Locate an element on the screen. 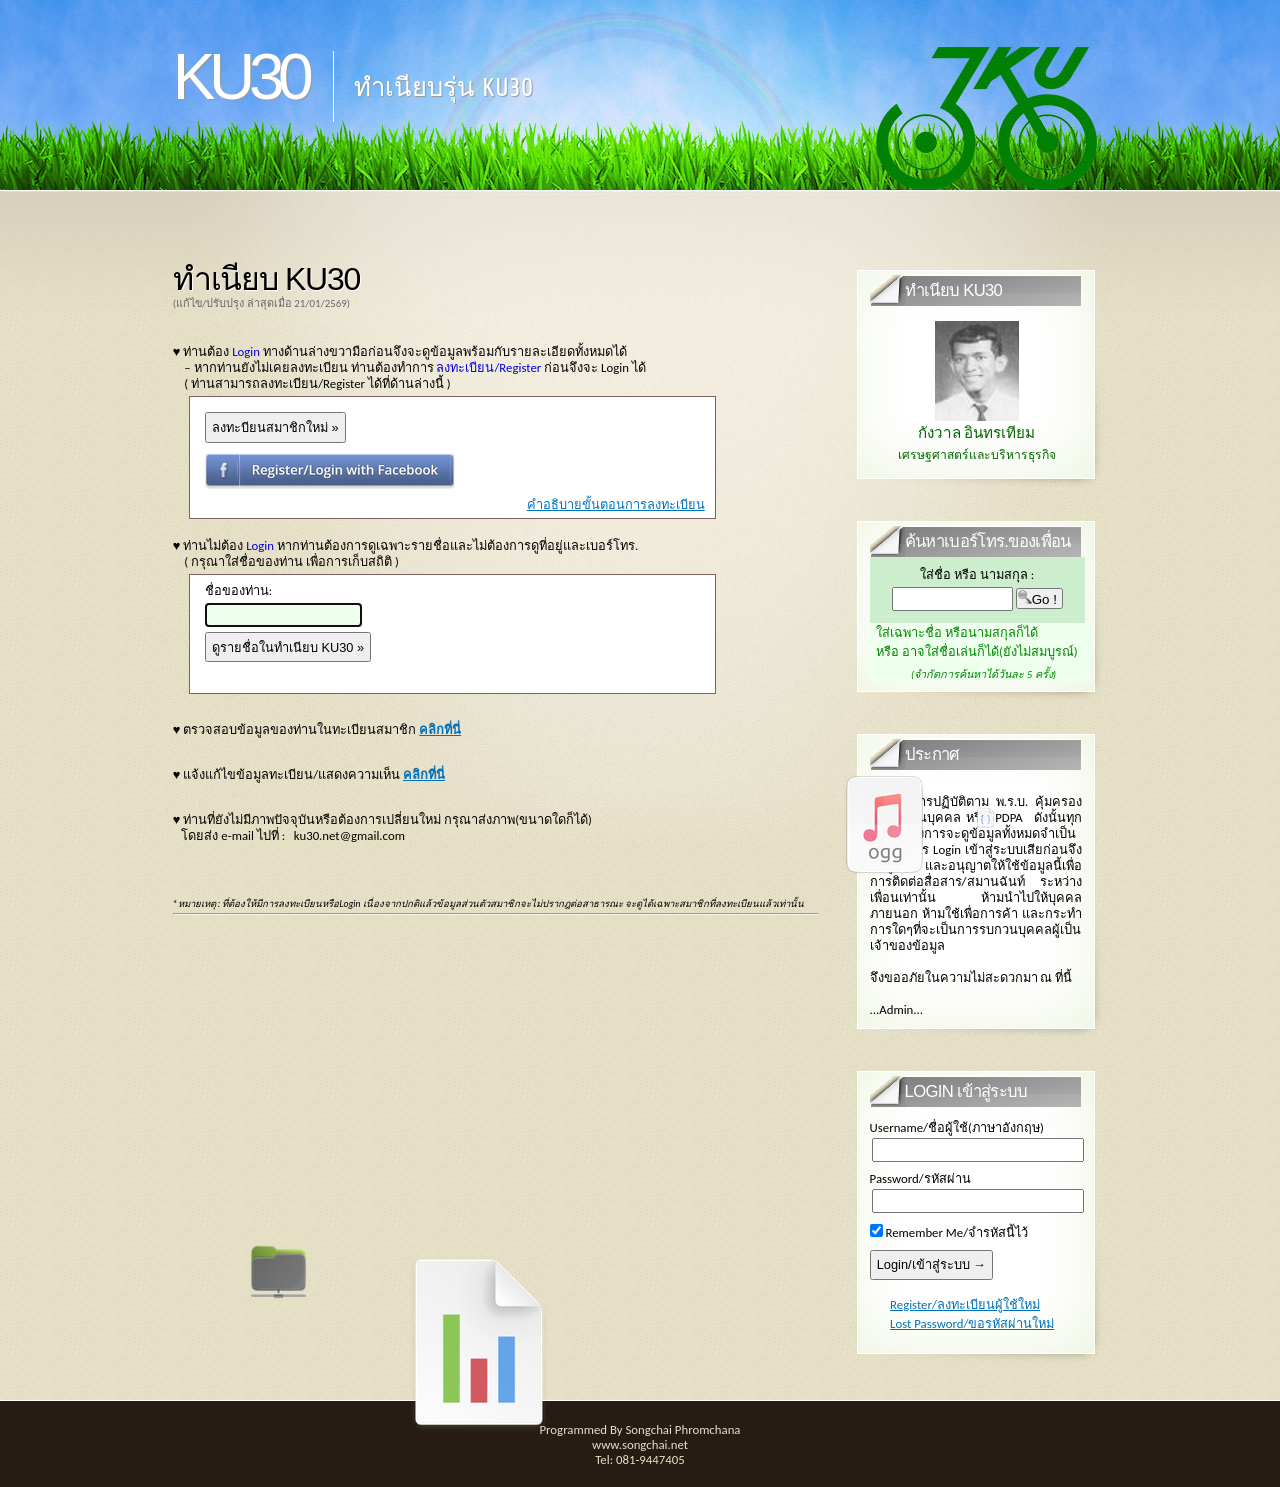  access files stored on a remote server is located at coordinates (278, 1270).